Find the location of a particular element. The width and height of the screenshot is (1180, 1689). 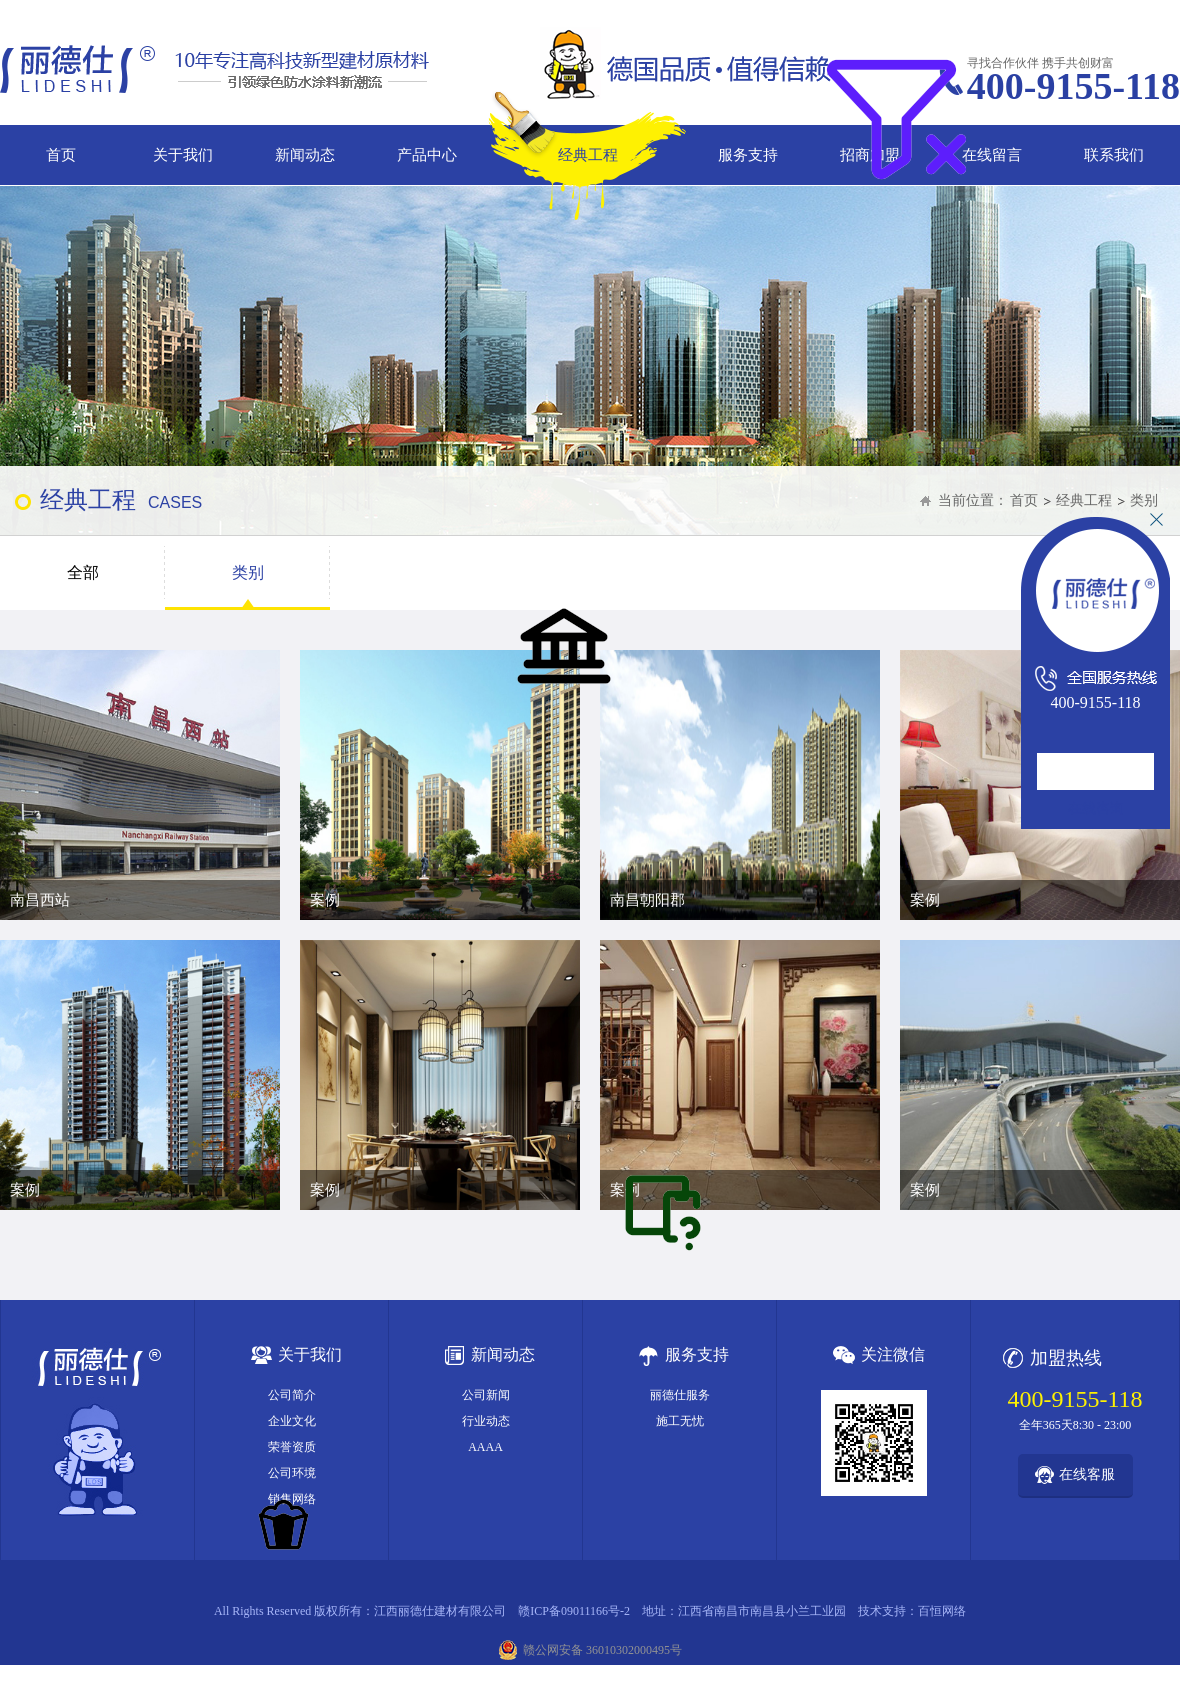

clear all active filters is located at coordinates (891, 114).